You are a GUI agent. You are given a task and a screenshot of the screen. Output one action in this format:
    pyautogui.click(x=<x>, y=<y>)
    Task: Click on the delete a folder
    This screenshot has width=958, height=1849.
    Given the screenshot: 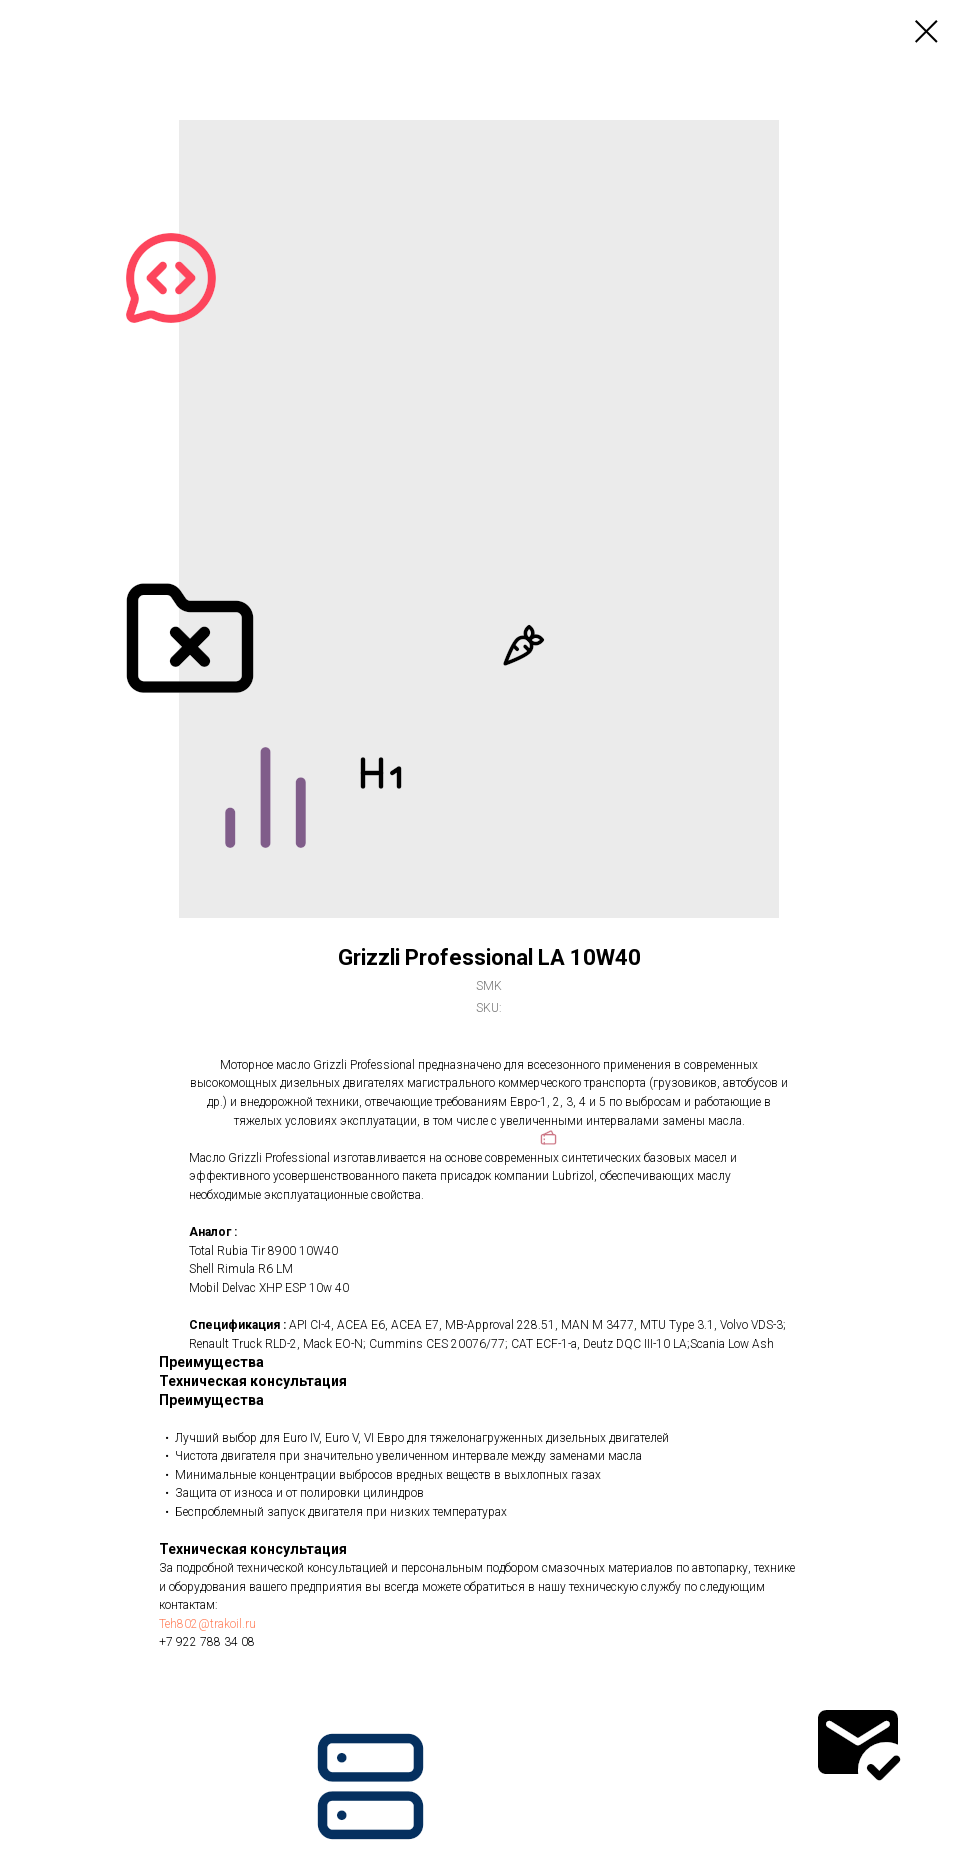 What is the action you would take?
    pyautogui.click(x=190, y=641)
    